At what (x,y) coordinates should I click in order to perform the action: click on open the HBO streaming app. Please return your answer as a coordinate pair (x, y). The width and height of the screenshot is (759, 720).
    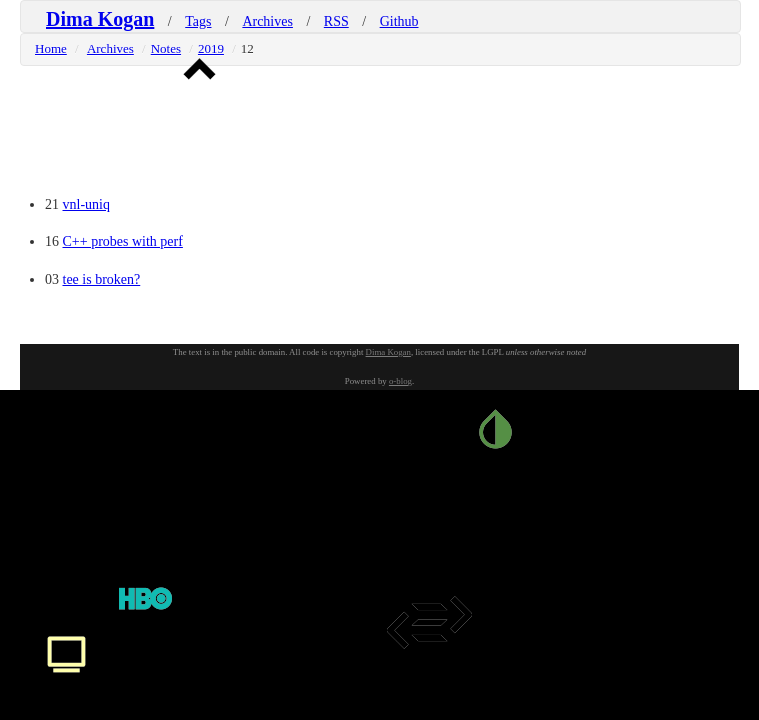
    Looking at the image, I should click on (145, 598).